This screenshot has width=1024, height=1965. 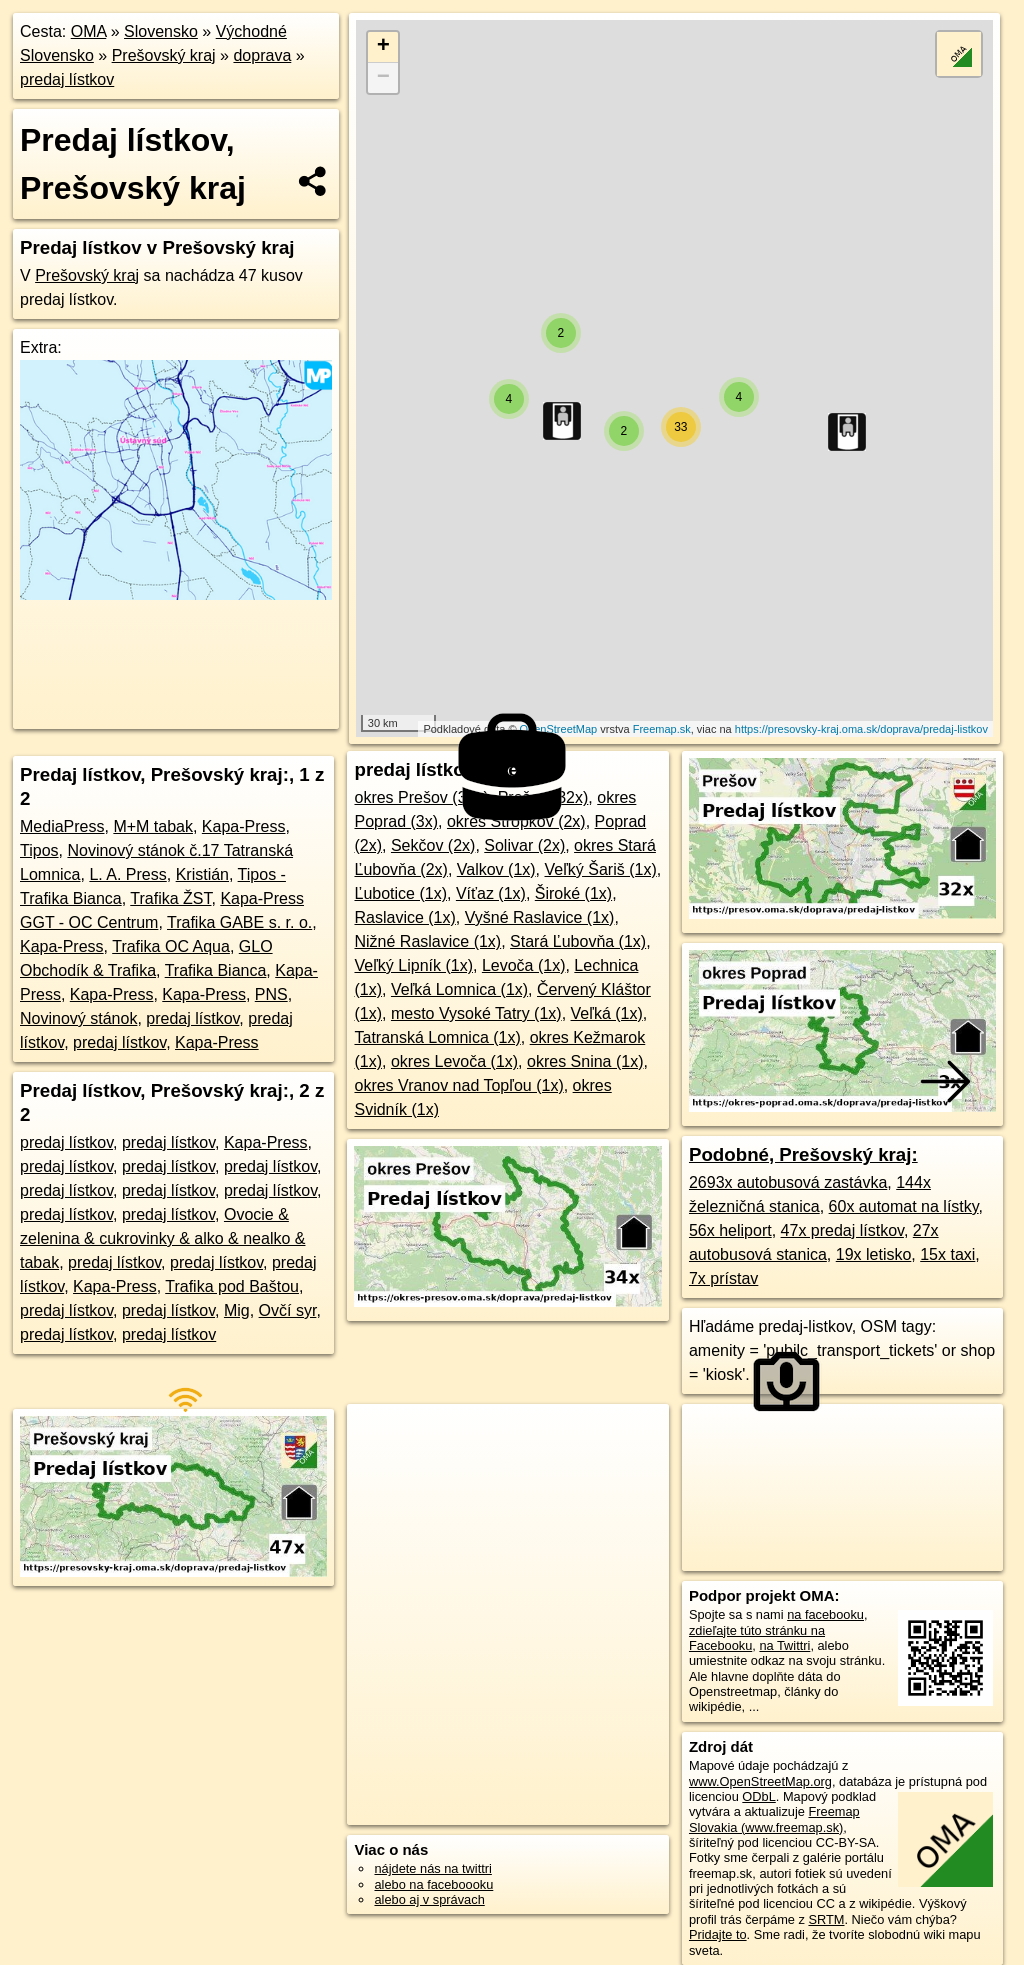 What do you see at coordinates (786, 1381) in the screenshot?
I see `grant camera and microphone permissions` at bounding box center [786, 1381].